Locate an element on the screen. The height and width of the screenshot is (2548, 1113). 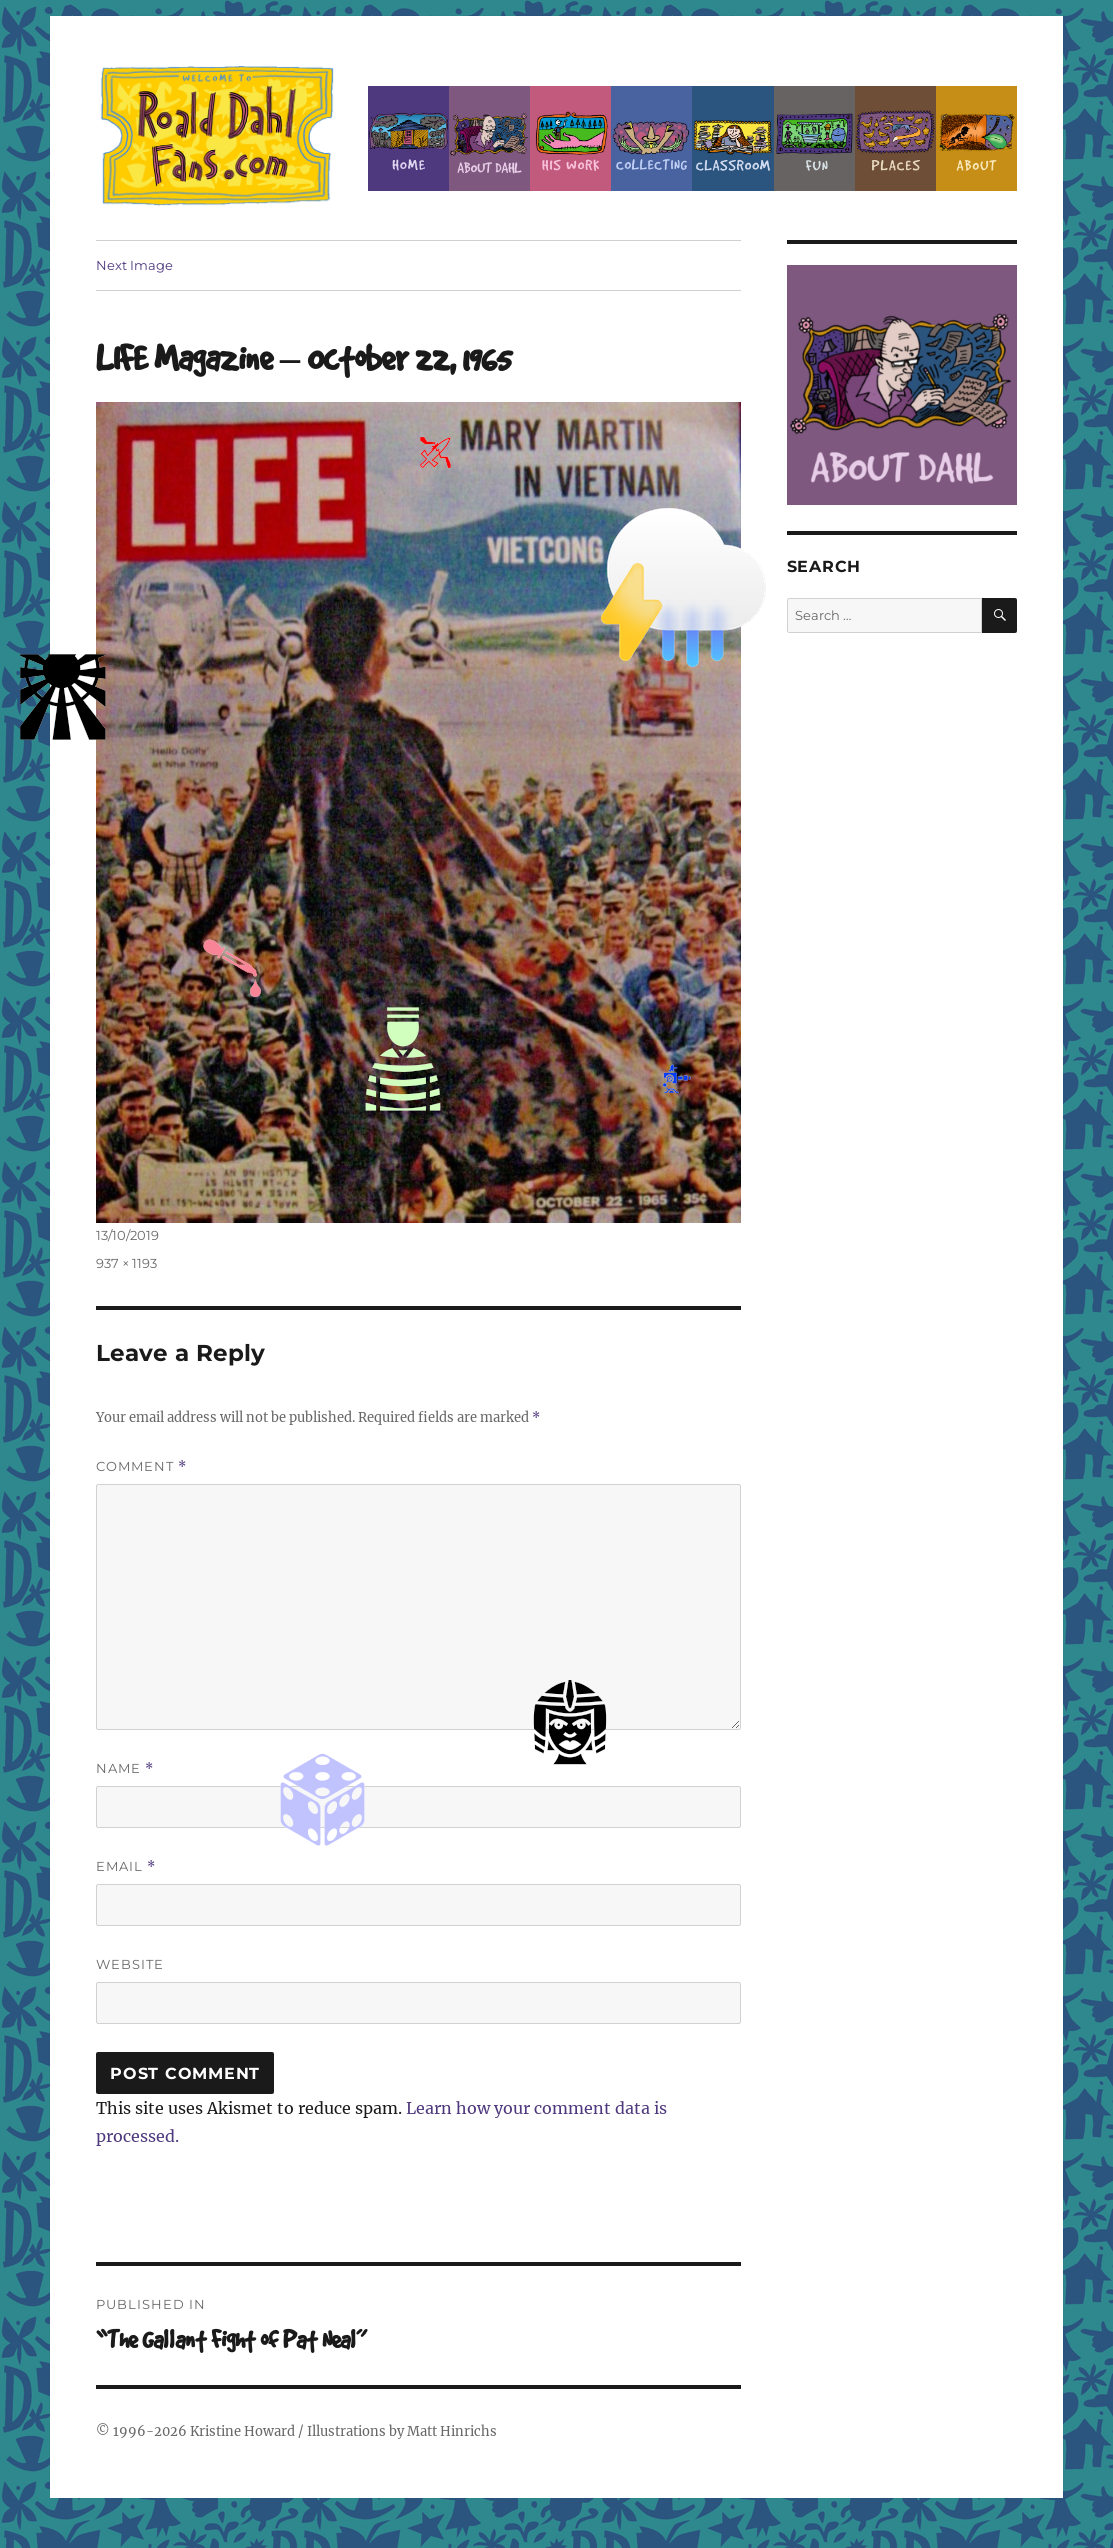
indicates a prisoner or convict character in a game is located at coordinates (403, 1059).